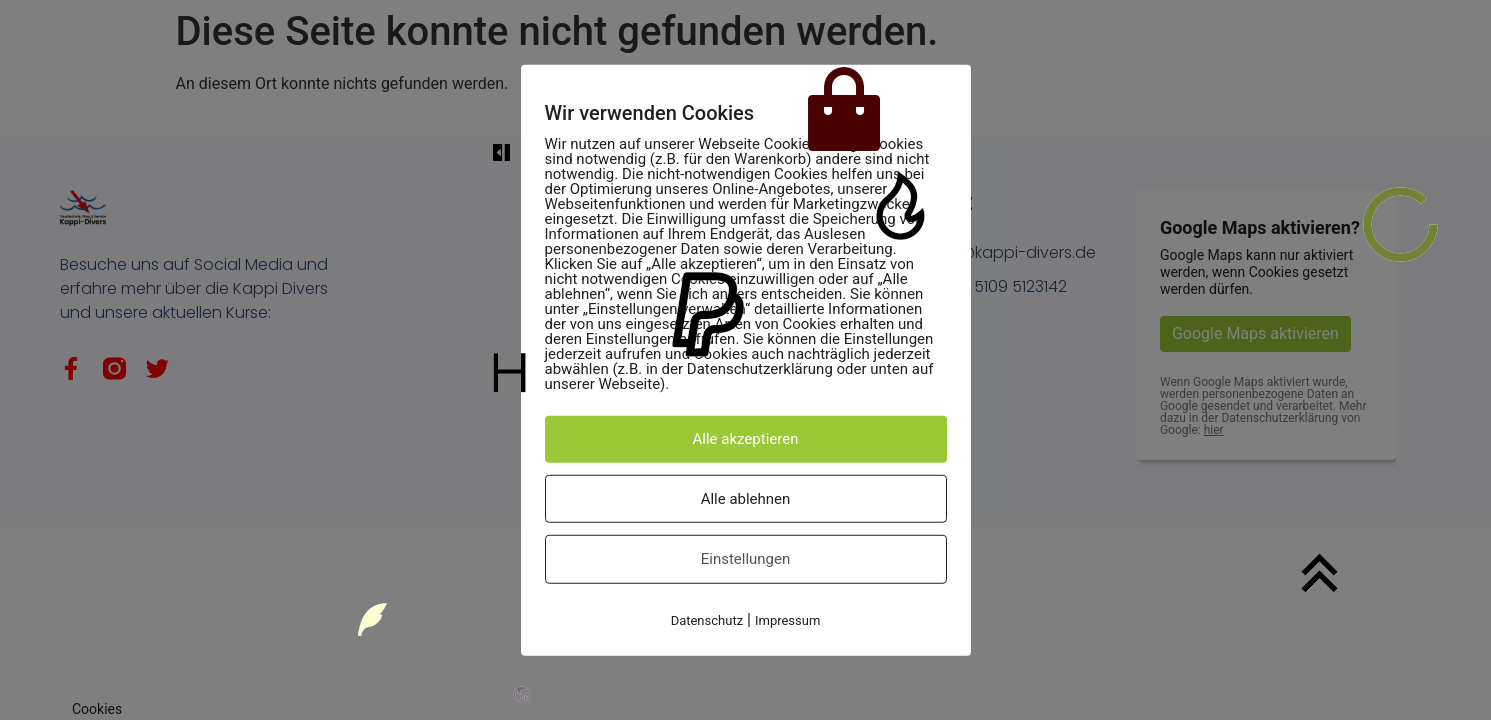  What do you see at coordinates (372, 619) in the screenshot?
I see `compose or write a new document` at bounding box center [372, 619].